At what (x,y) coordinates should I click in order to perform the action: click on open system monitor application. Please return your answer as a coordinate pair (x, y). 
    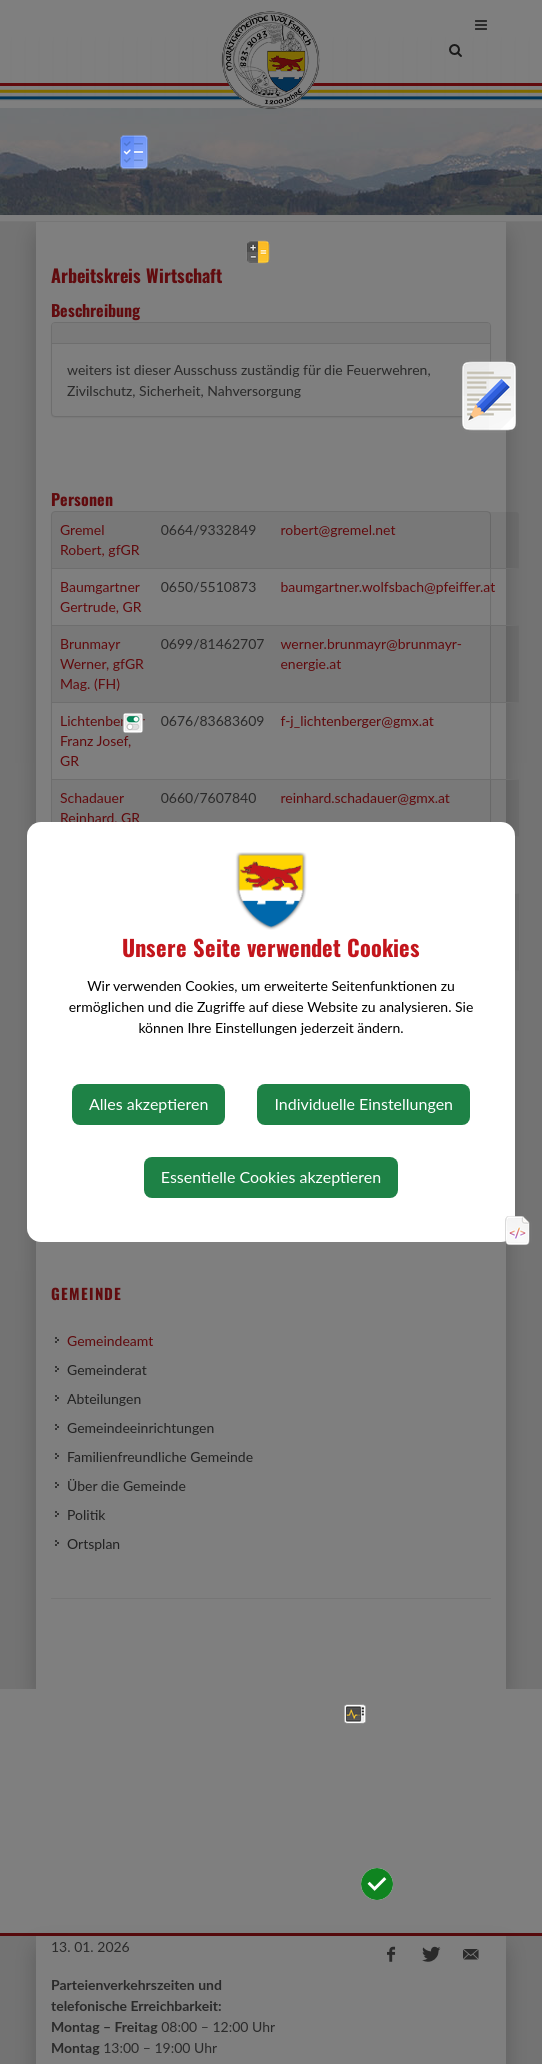
    Looking at the image, I should click on (355, 1714).